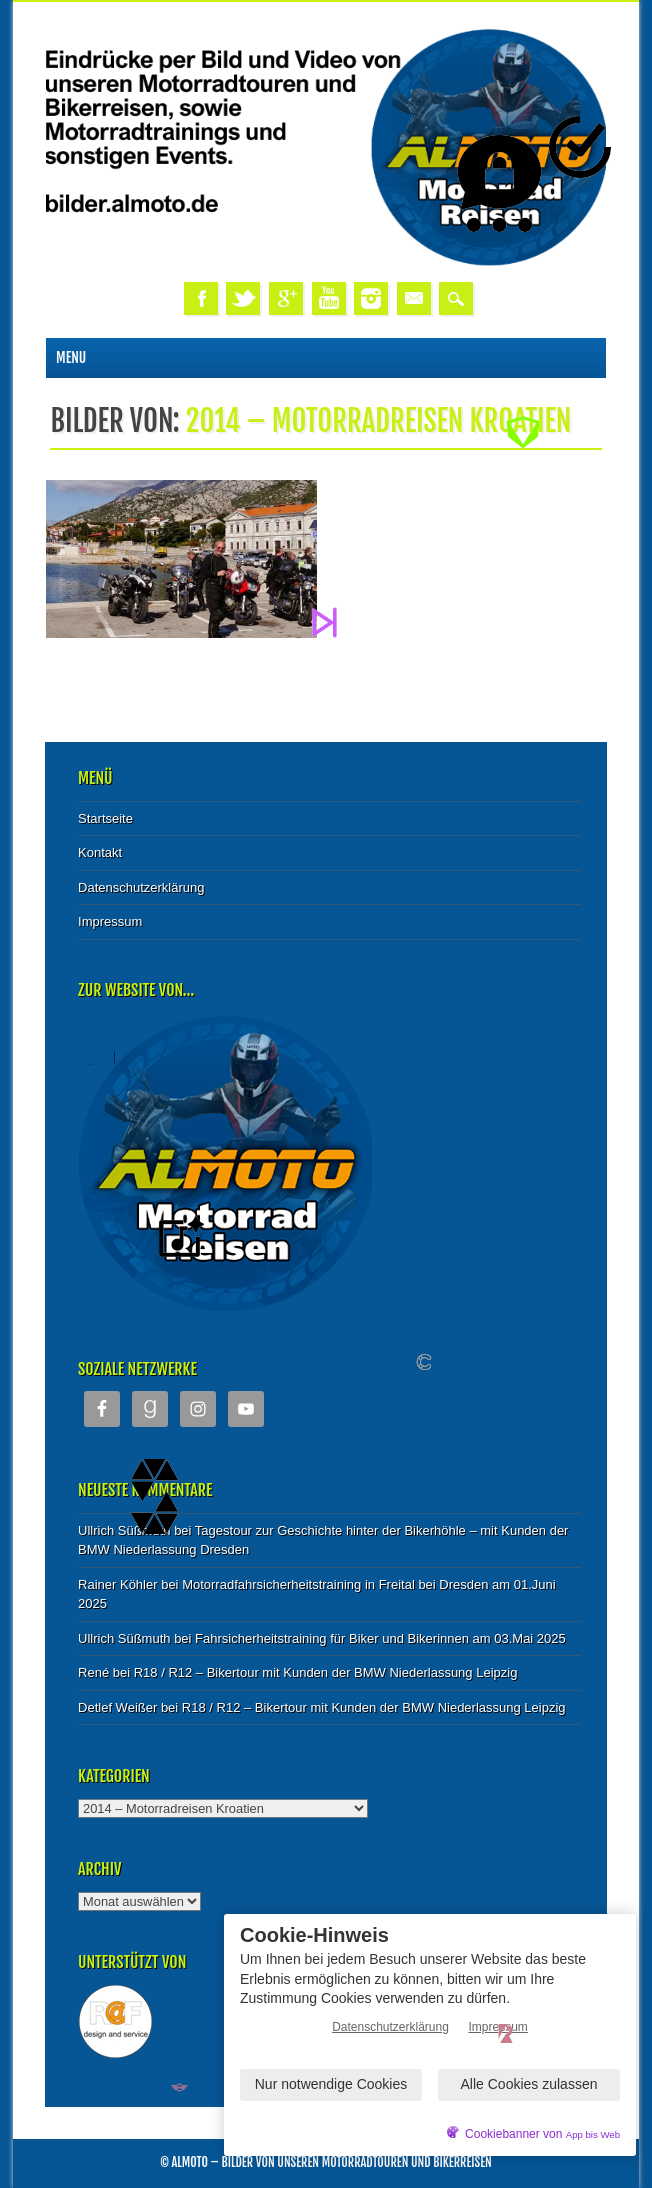 This screenshot has width=652, height=2188. Describe the element at coordinates (325, 622) in the screenshot. I see `skip to the next track` at that location.